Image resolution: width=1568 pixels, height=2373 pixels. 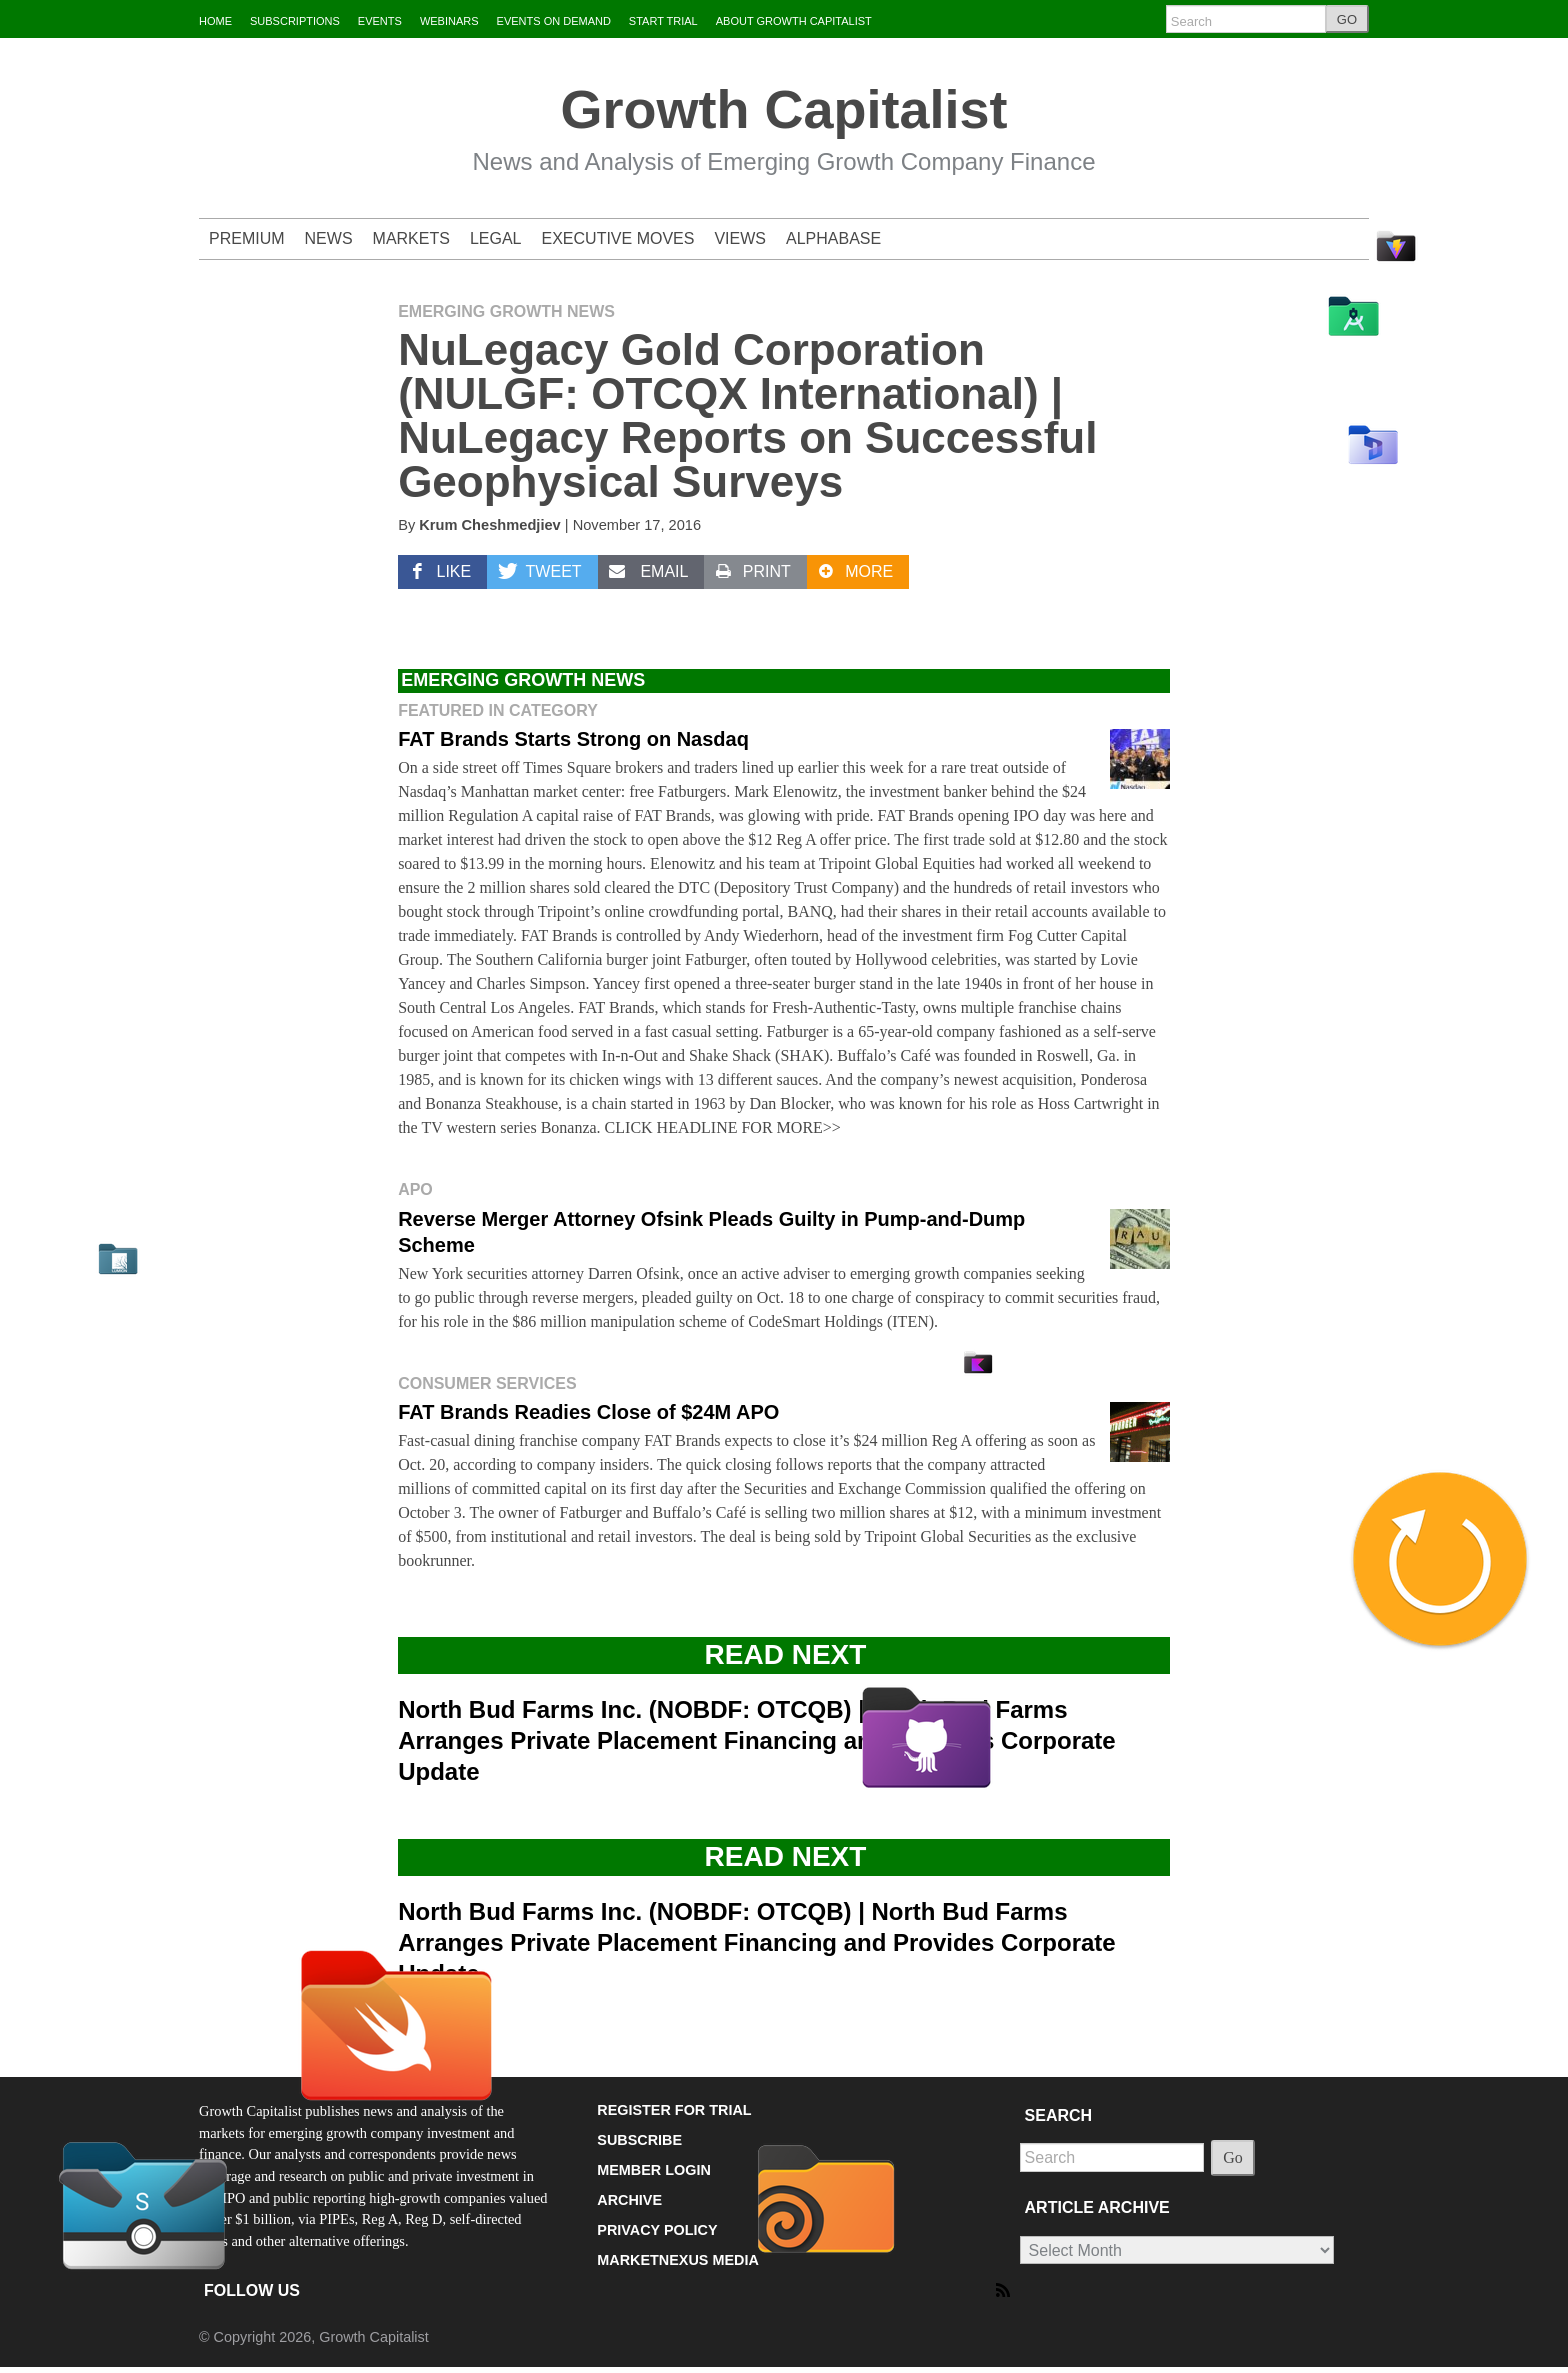 I want to click on open lumion project files folder, so click(x=118, y=1260).